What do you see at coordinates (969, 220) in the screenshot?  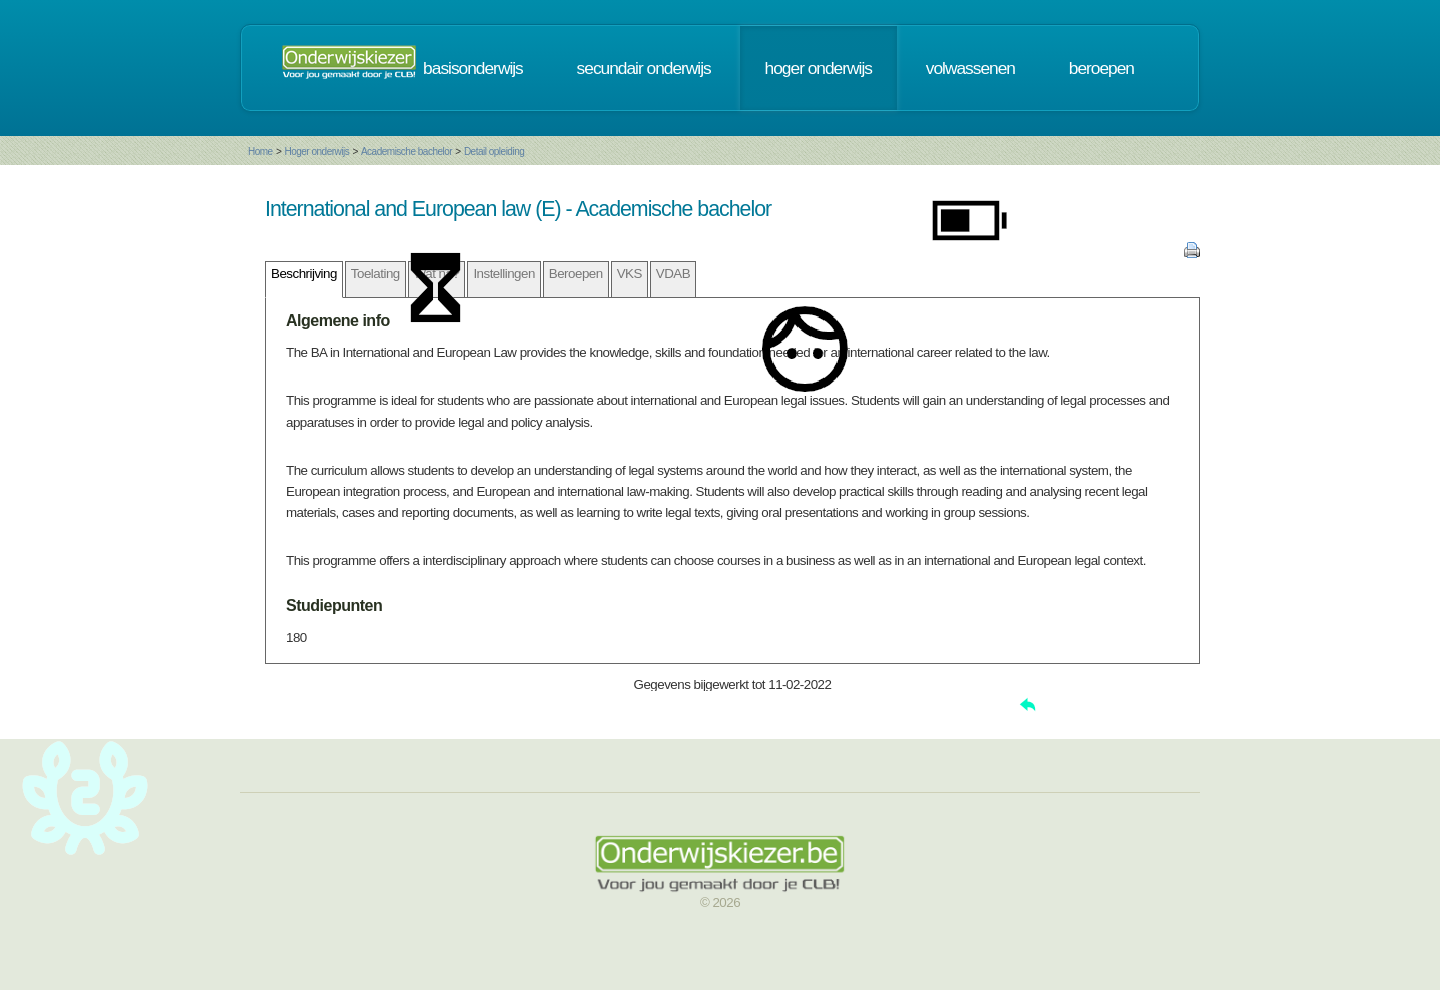 I see `indicates battery is at 50% charge` at bounding box center [969, 220].